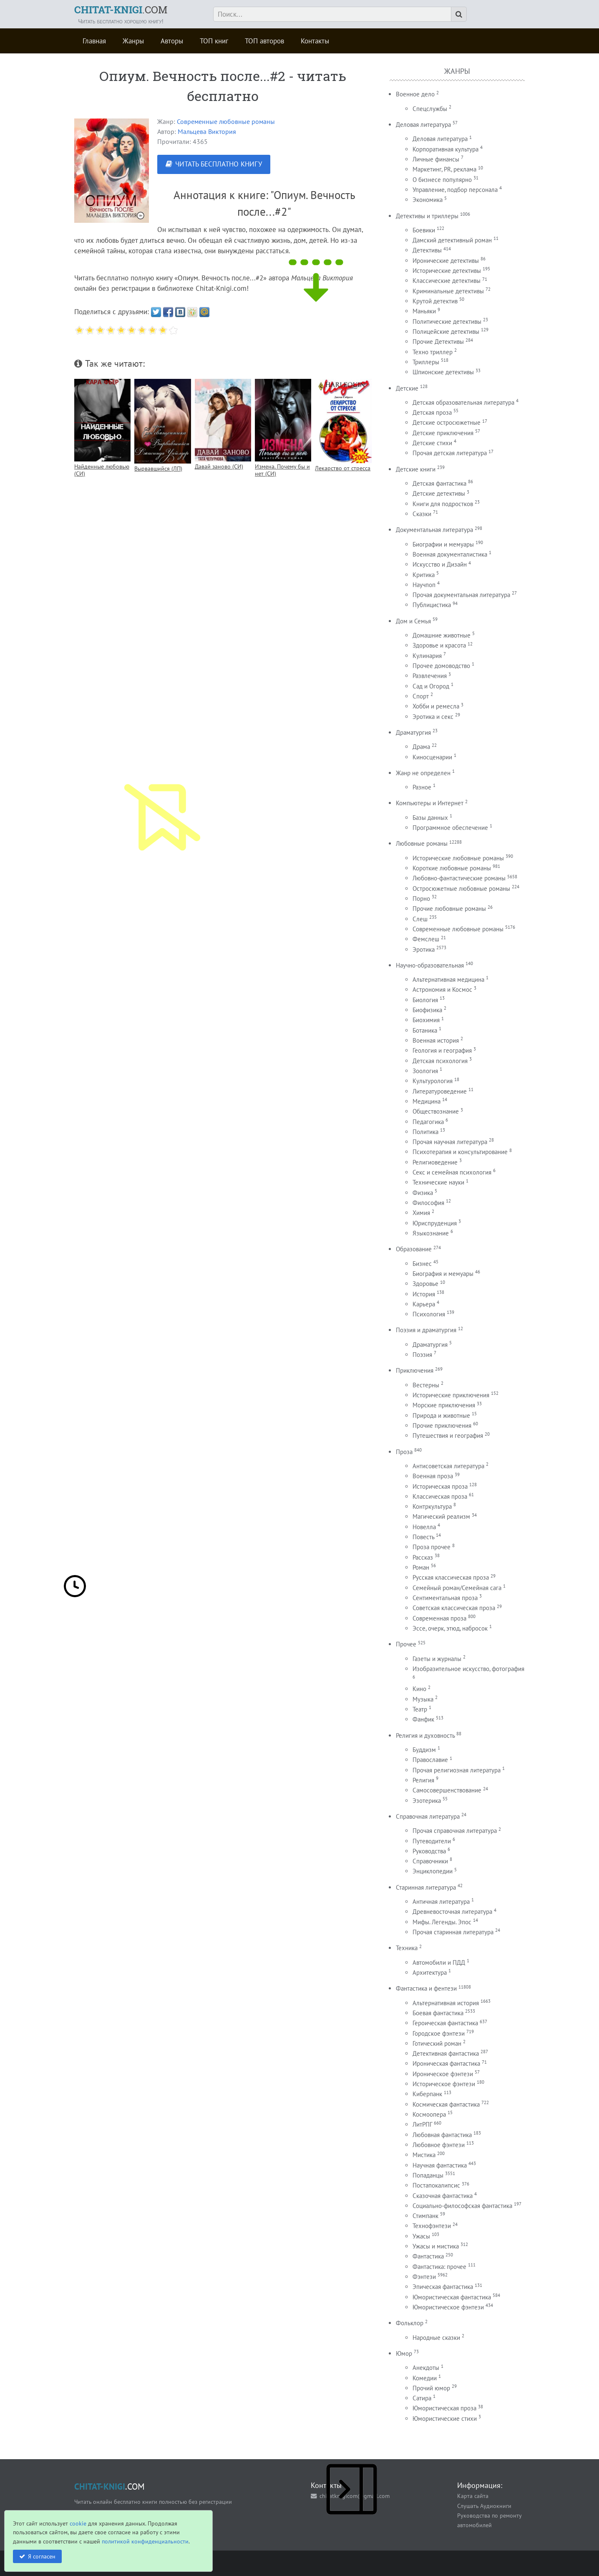 The image size is (599, 2576). I want to click on expand collapsed content below, so click(316, 277).